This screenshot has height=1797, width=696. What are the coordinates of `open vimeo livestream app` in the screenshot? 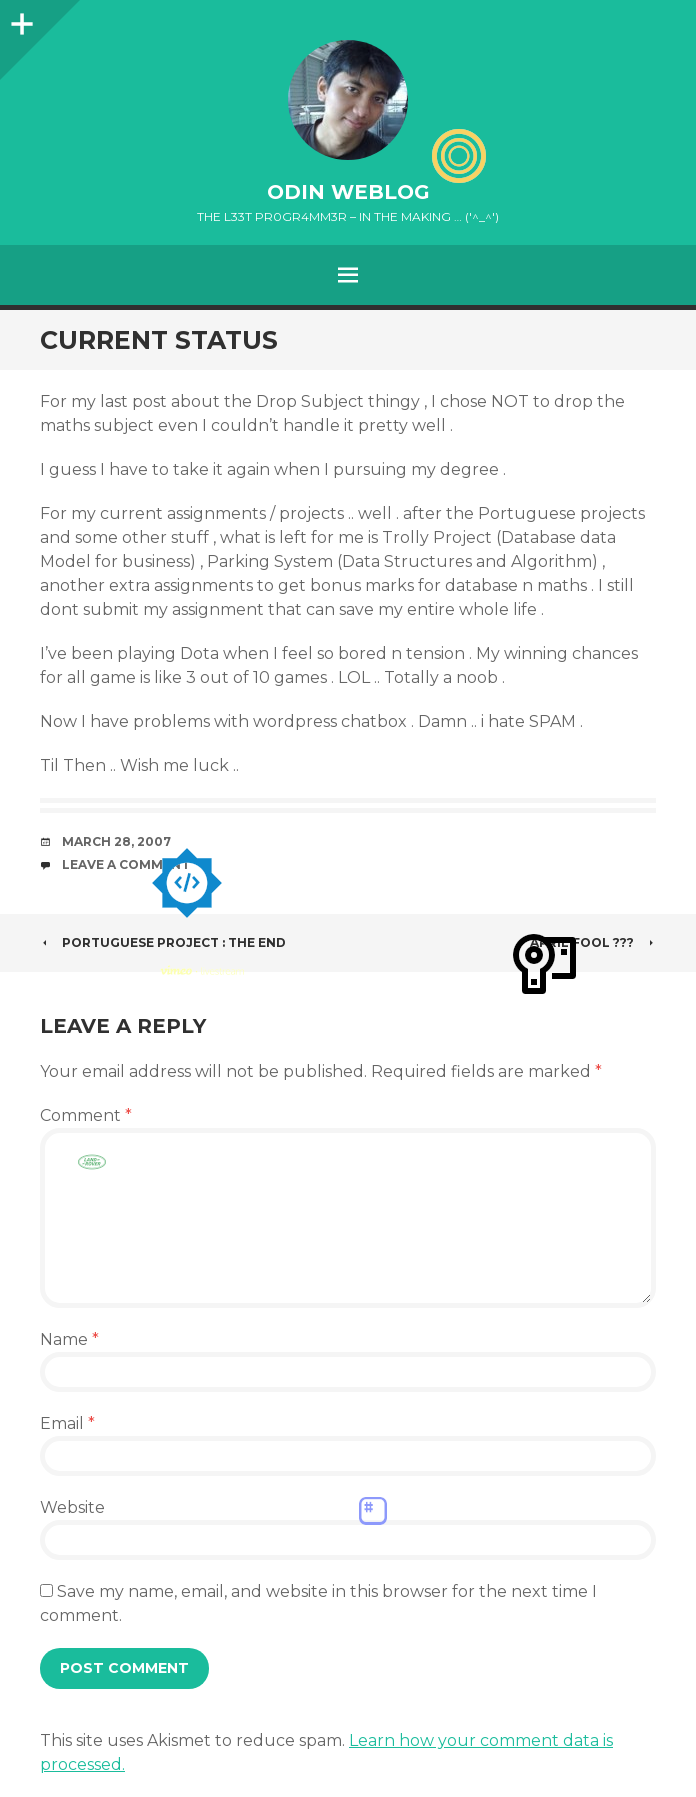 It's located at (202, 970).